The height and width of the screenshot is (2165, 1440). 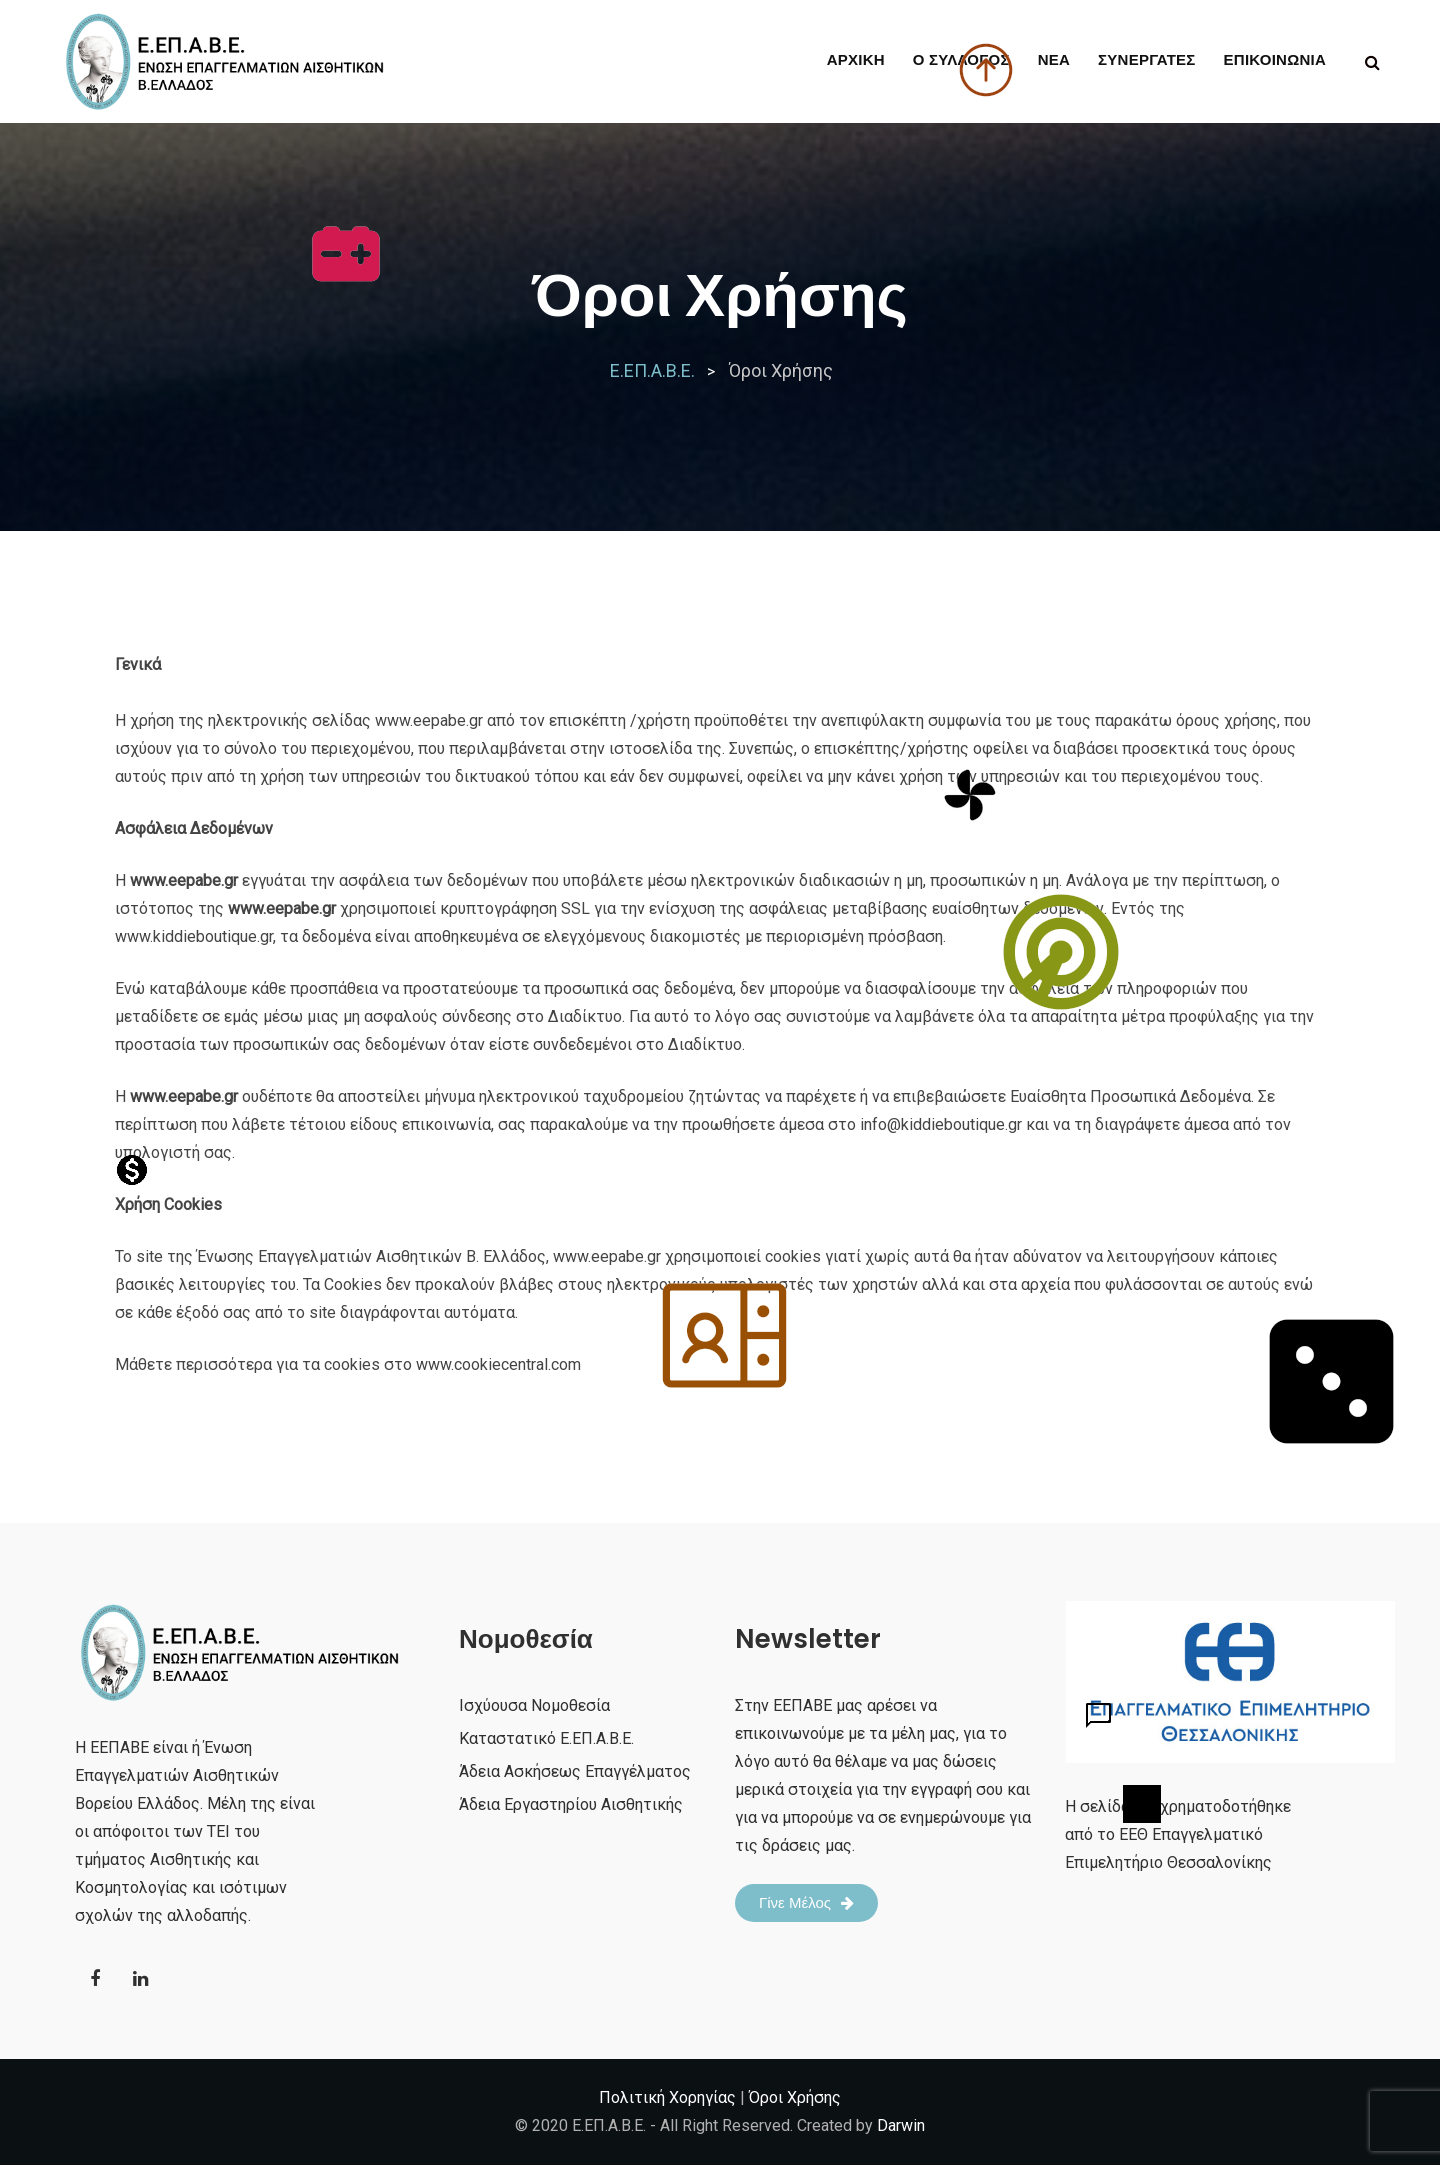 What do you see at coordinates (1098, 1715) in the screenshot?
I see `open a new chat or message` at bounding box center [1098, 1715].